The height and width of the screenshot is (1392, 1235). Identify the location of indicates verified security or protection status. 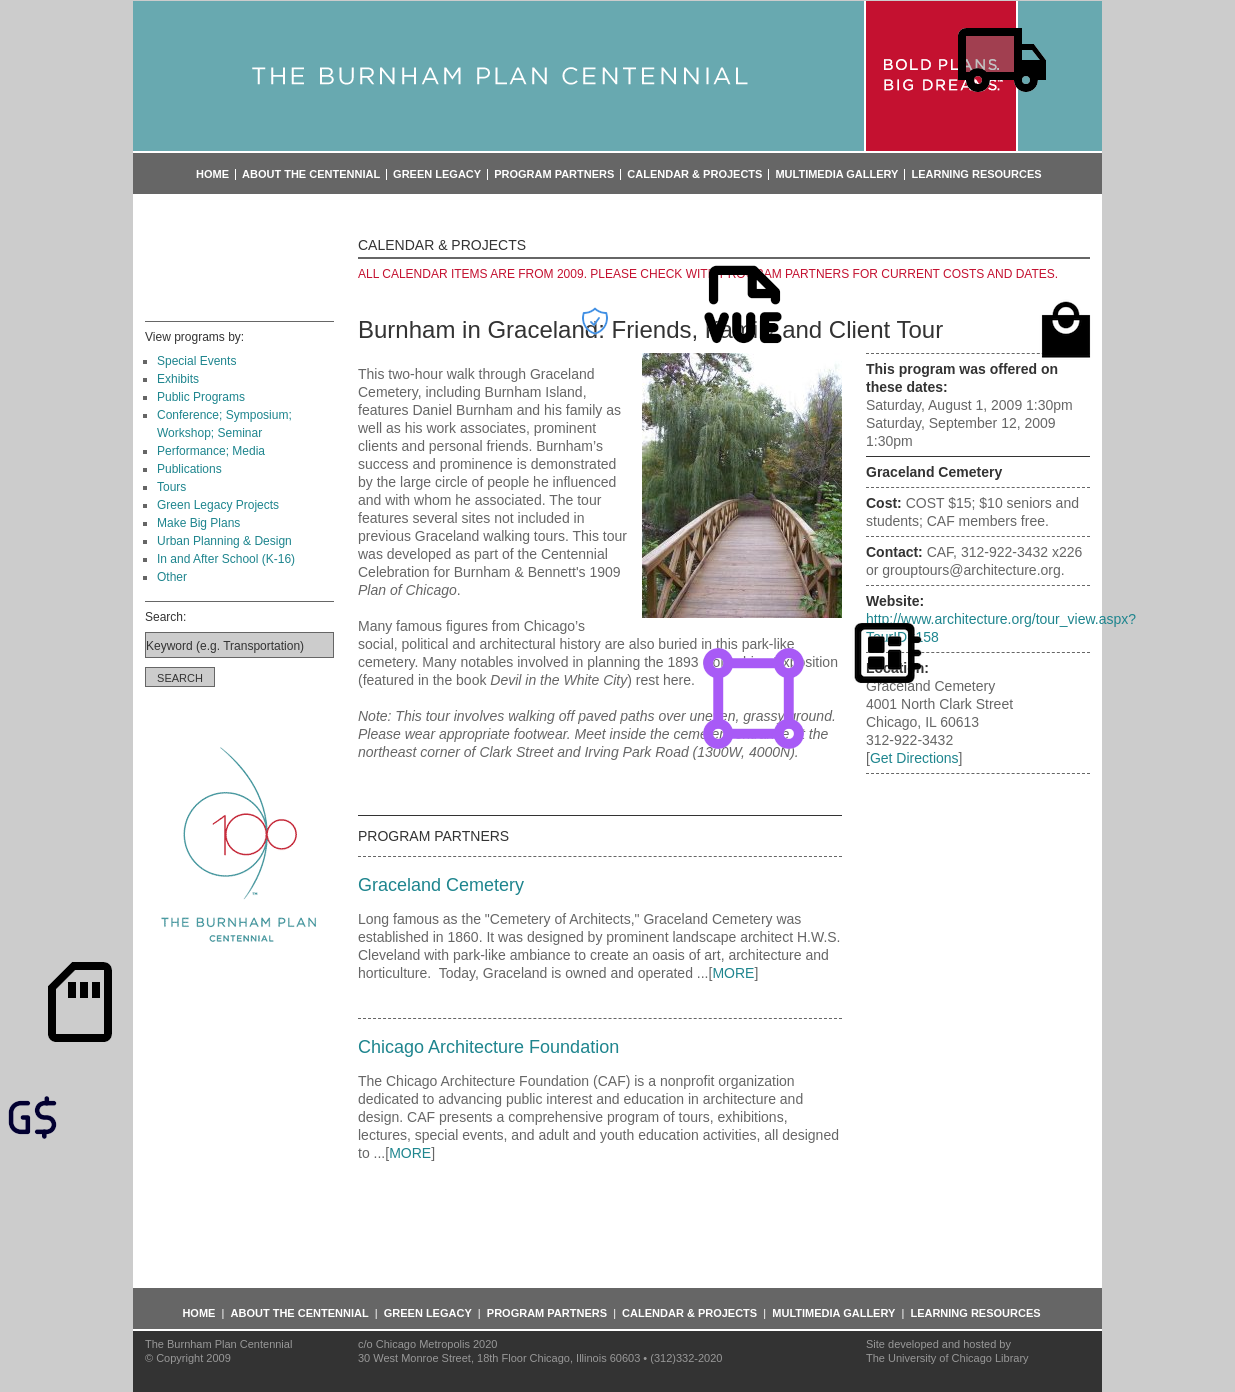
(595, 321).